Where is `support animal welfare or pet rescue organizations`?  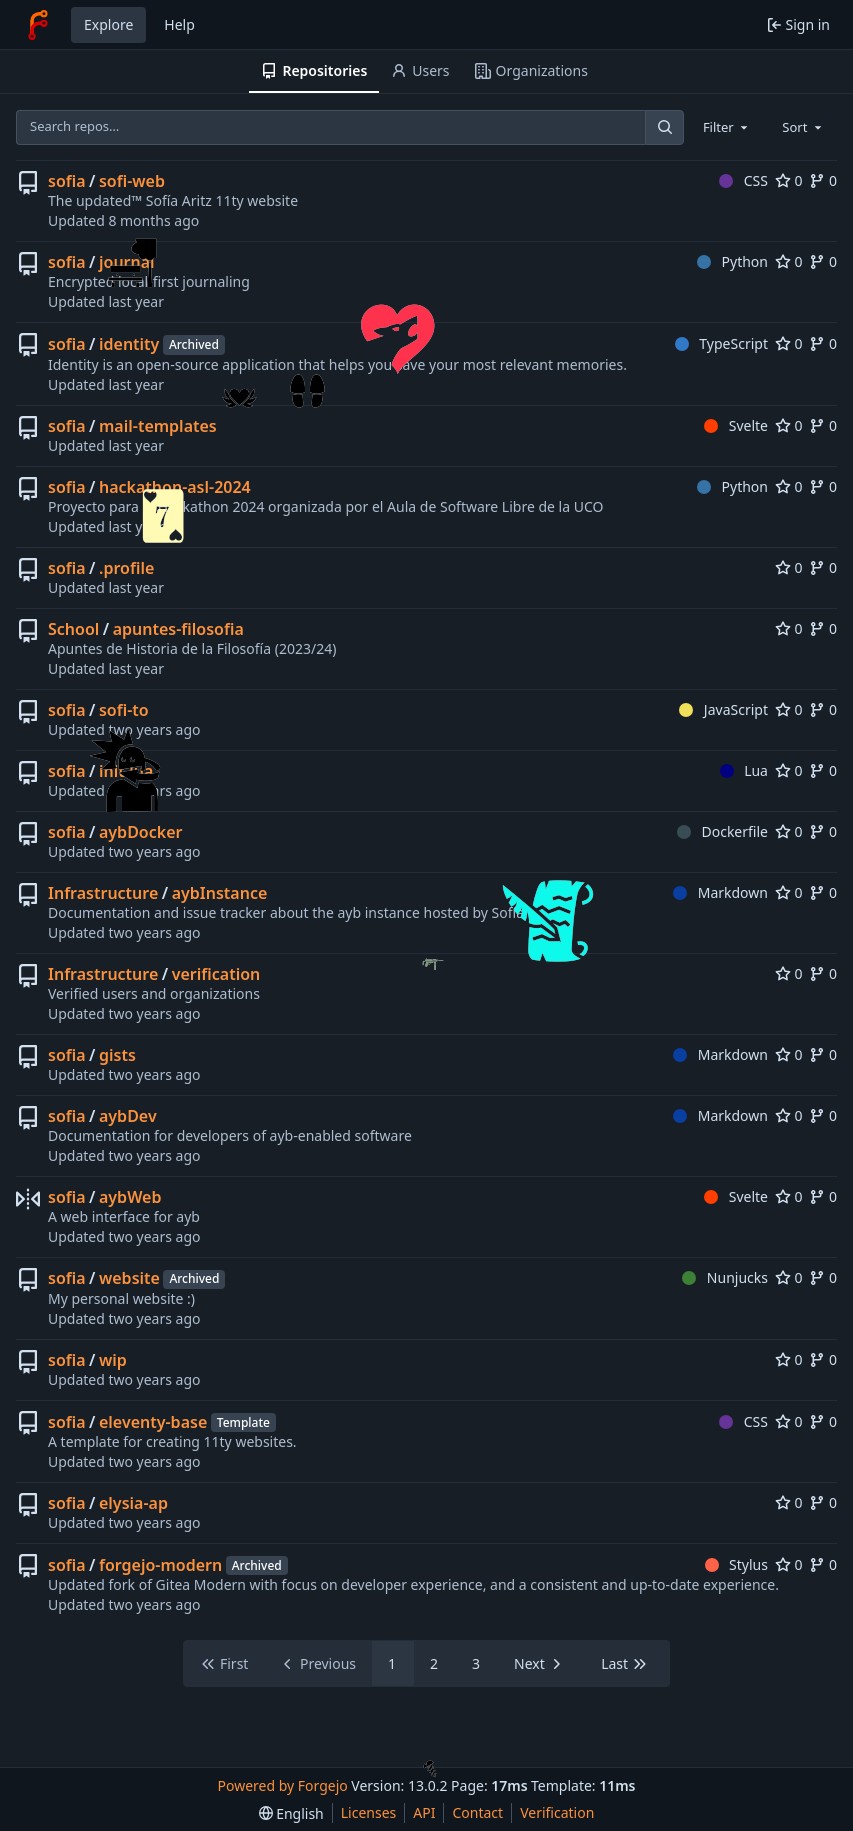
support animal welfare or pet rescue organizations is located at coordinates (397, 339).